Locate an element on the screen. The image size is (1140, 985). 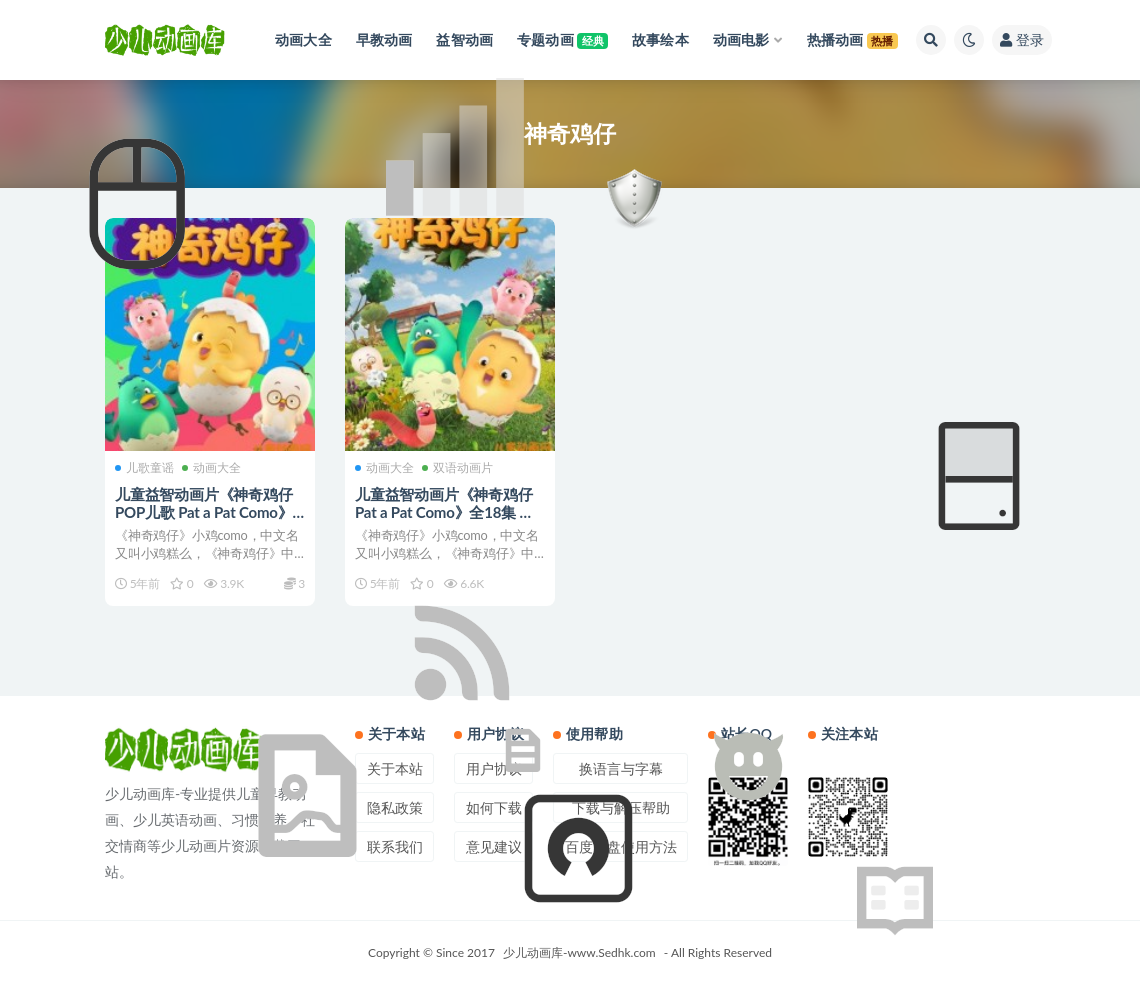
select all items in a document or list is located at coordinates (523, 749).